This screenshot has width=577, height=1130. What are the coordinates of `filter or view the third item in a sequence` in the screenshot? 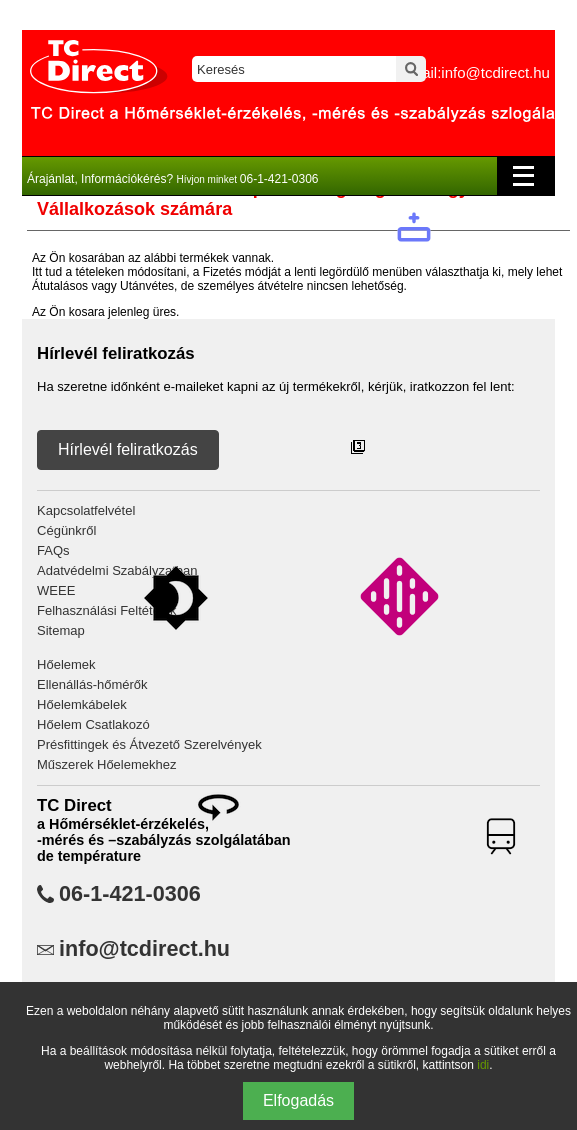 It's located at (358, 447).